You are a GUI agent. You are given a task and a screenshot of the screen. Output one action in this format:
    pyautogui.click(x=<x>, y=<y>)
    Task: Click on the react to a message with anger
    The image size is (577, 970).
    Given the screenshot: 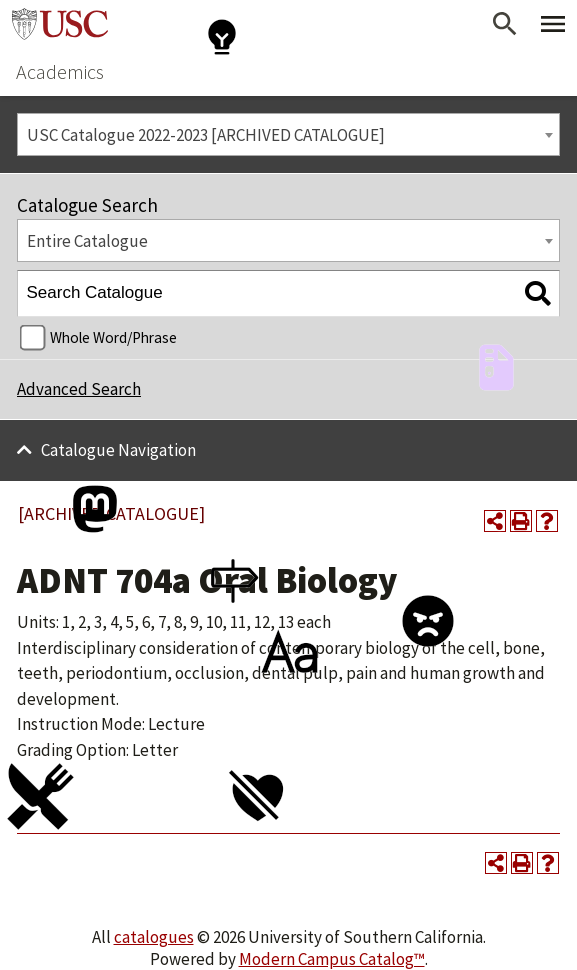 What is the action you would take?
    pyautogui.click(x=428, y=621)
    